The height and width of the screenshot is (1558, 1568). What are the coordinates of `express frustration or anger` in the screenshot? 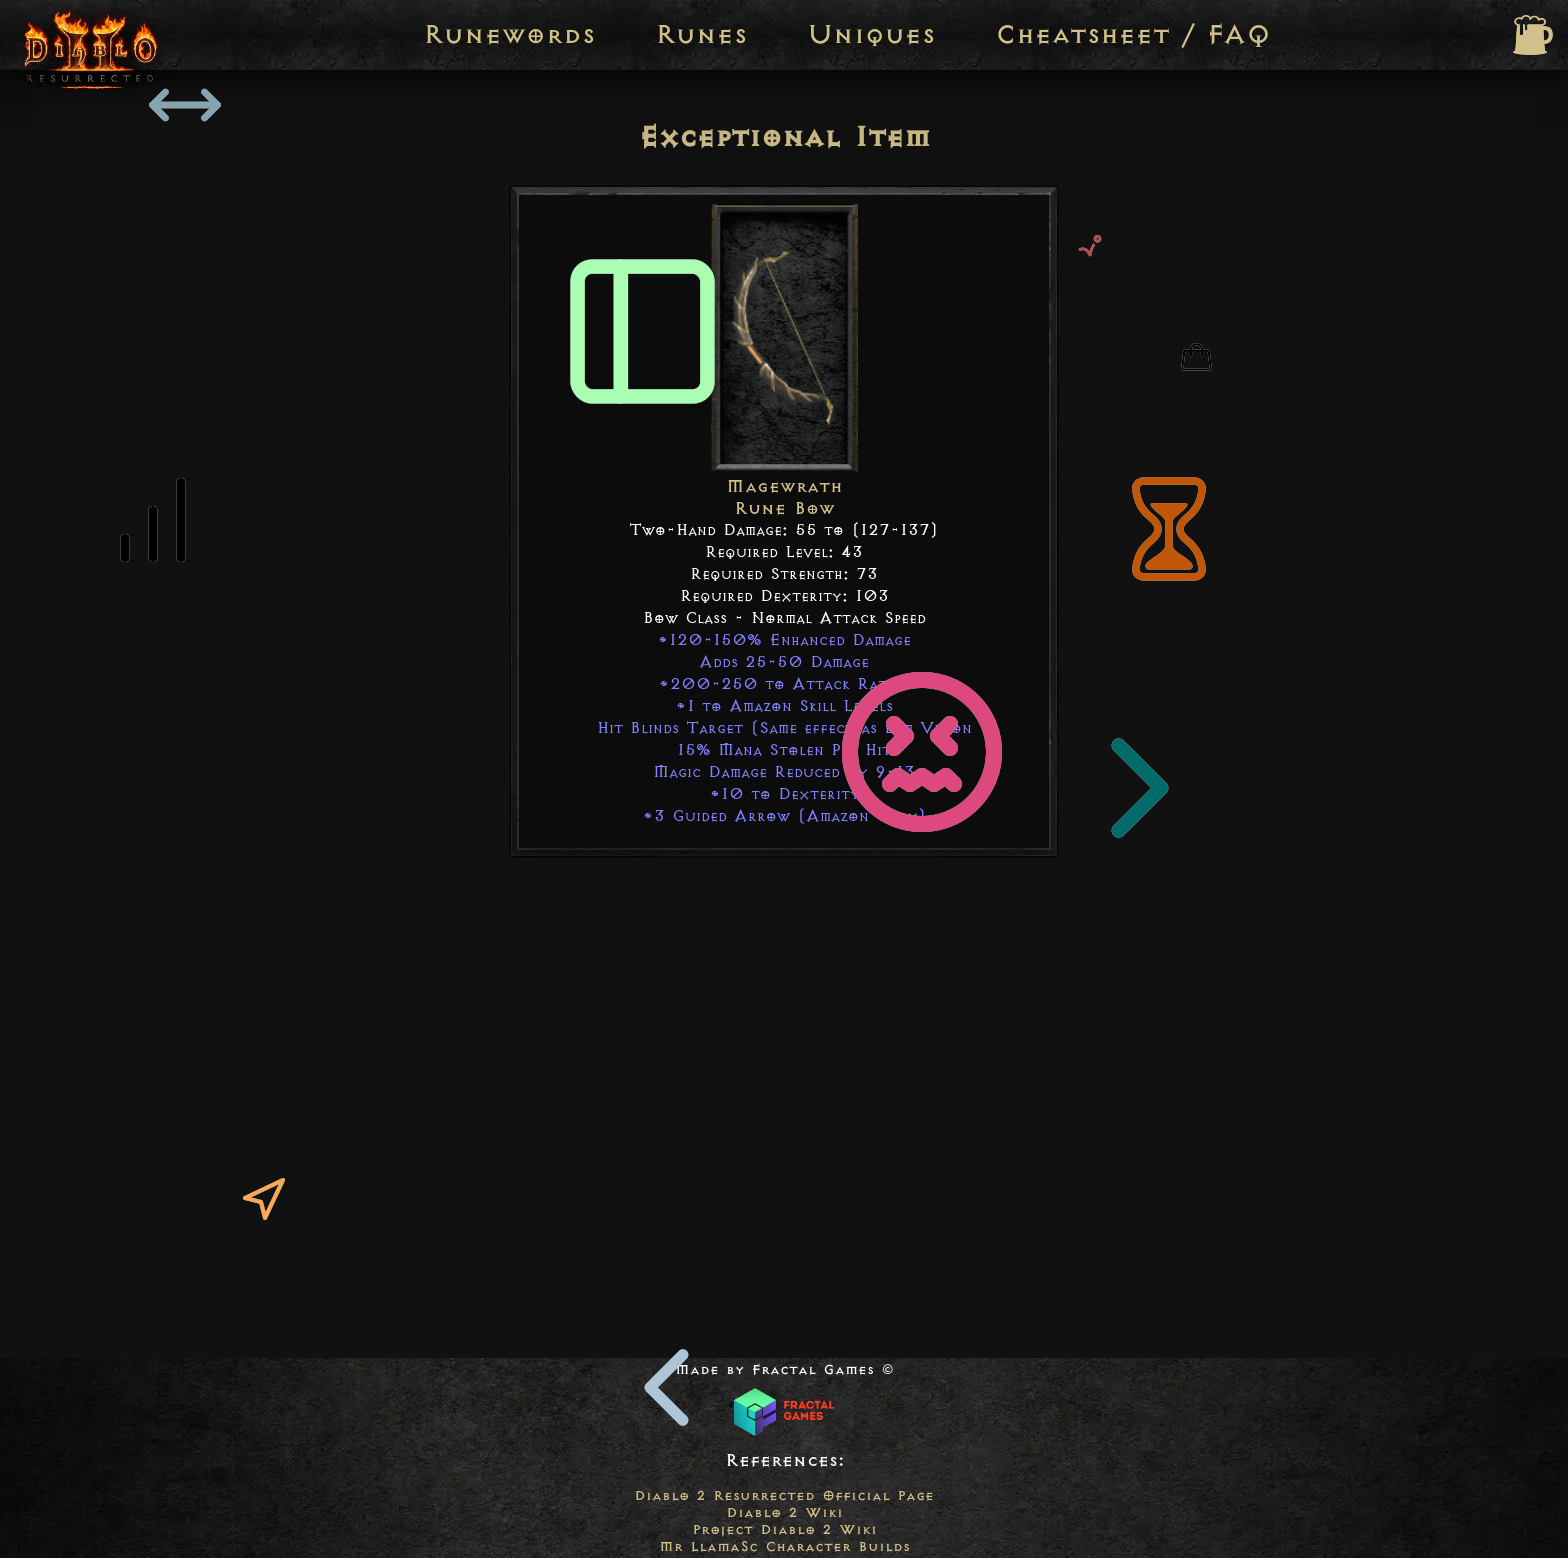 It's located at (922, 752).